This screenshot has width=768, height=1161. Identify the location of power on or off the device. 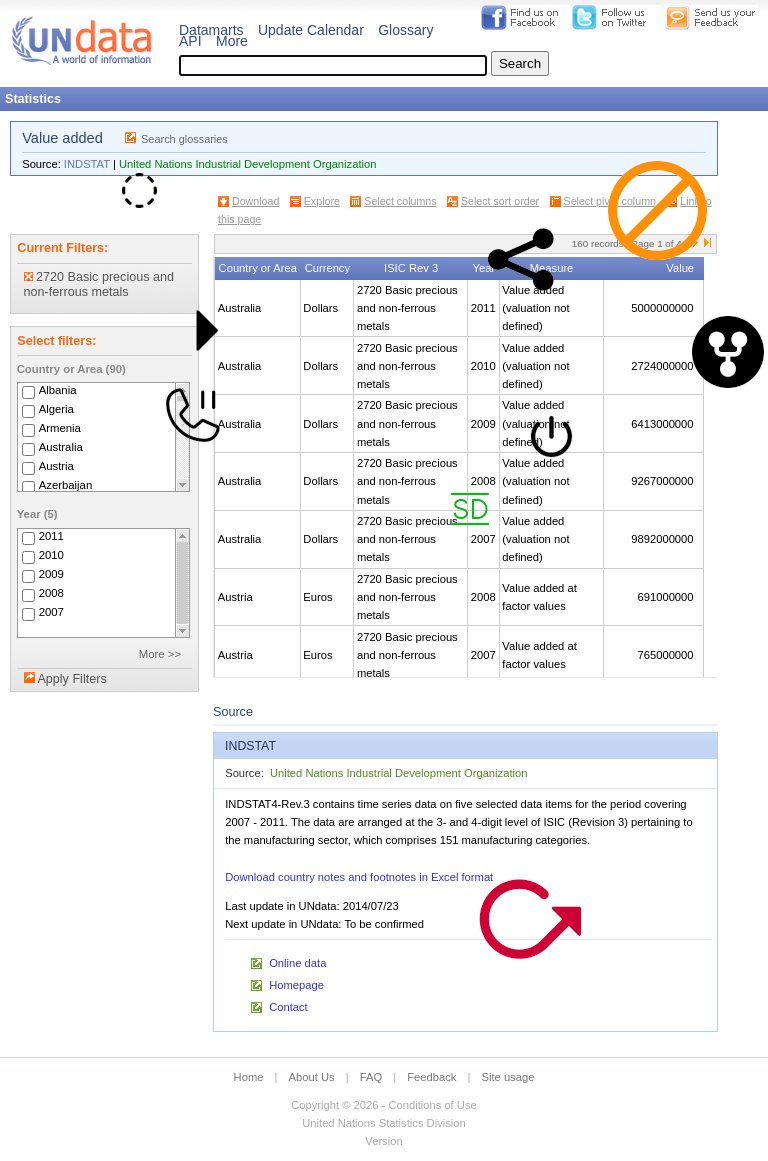
(551, 436).